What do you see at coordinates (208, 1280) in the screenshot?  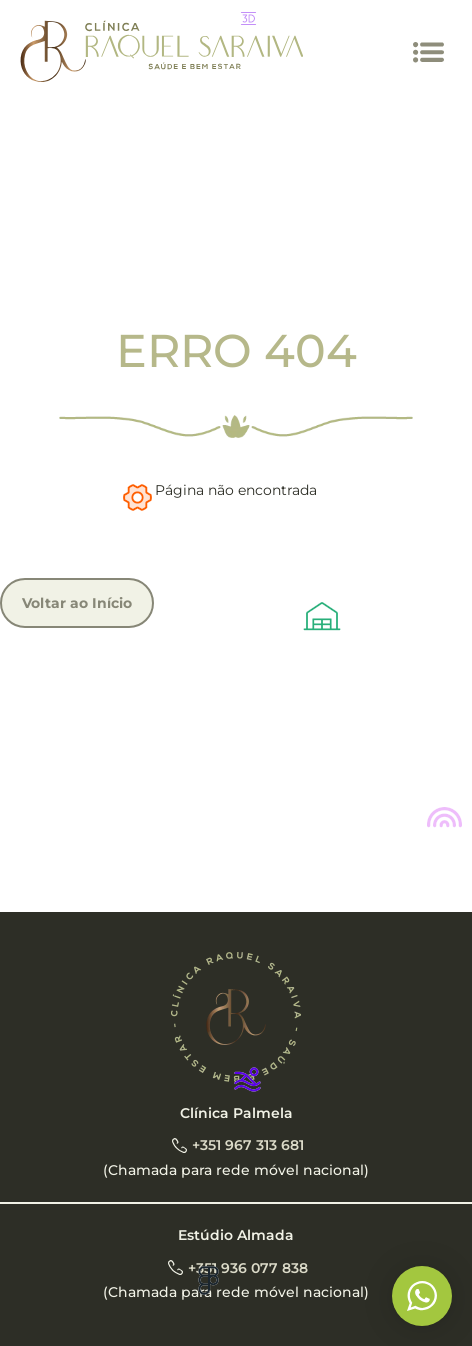 I see `open figma` at bounding box center [208, 1280].